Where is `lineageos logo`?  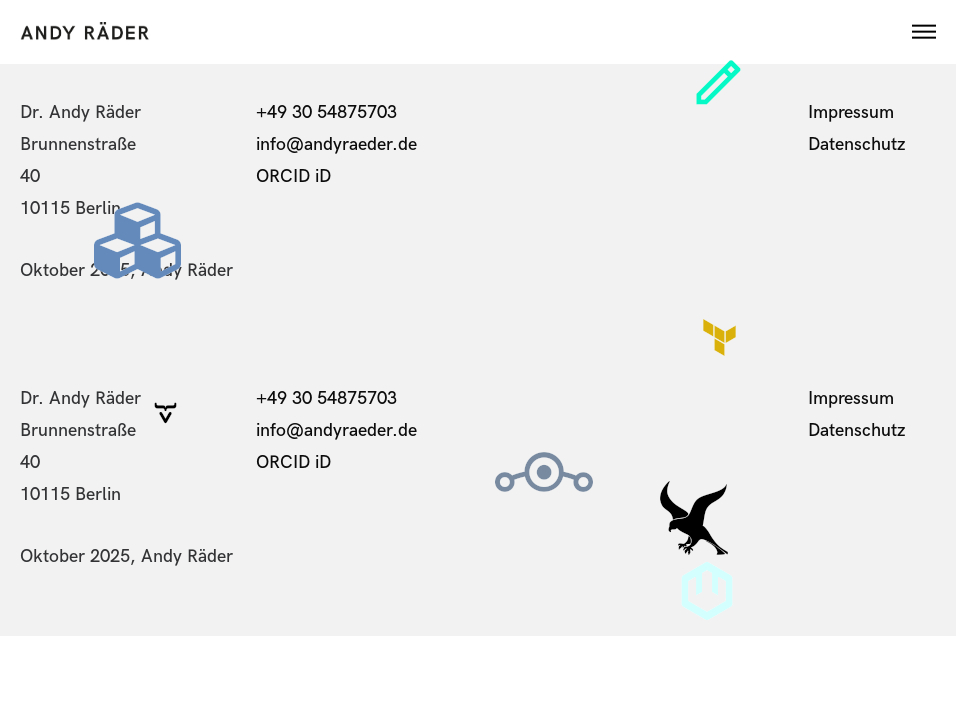
lineageos logo is located at coordinates (544, 472).